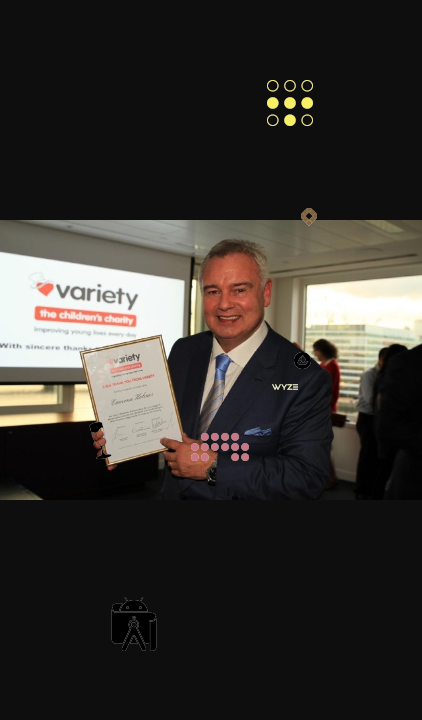  Describe the element at coordinates (302, 360) in the screenshot. I see `open the OpenSea NFT marketplace` at that location.